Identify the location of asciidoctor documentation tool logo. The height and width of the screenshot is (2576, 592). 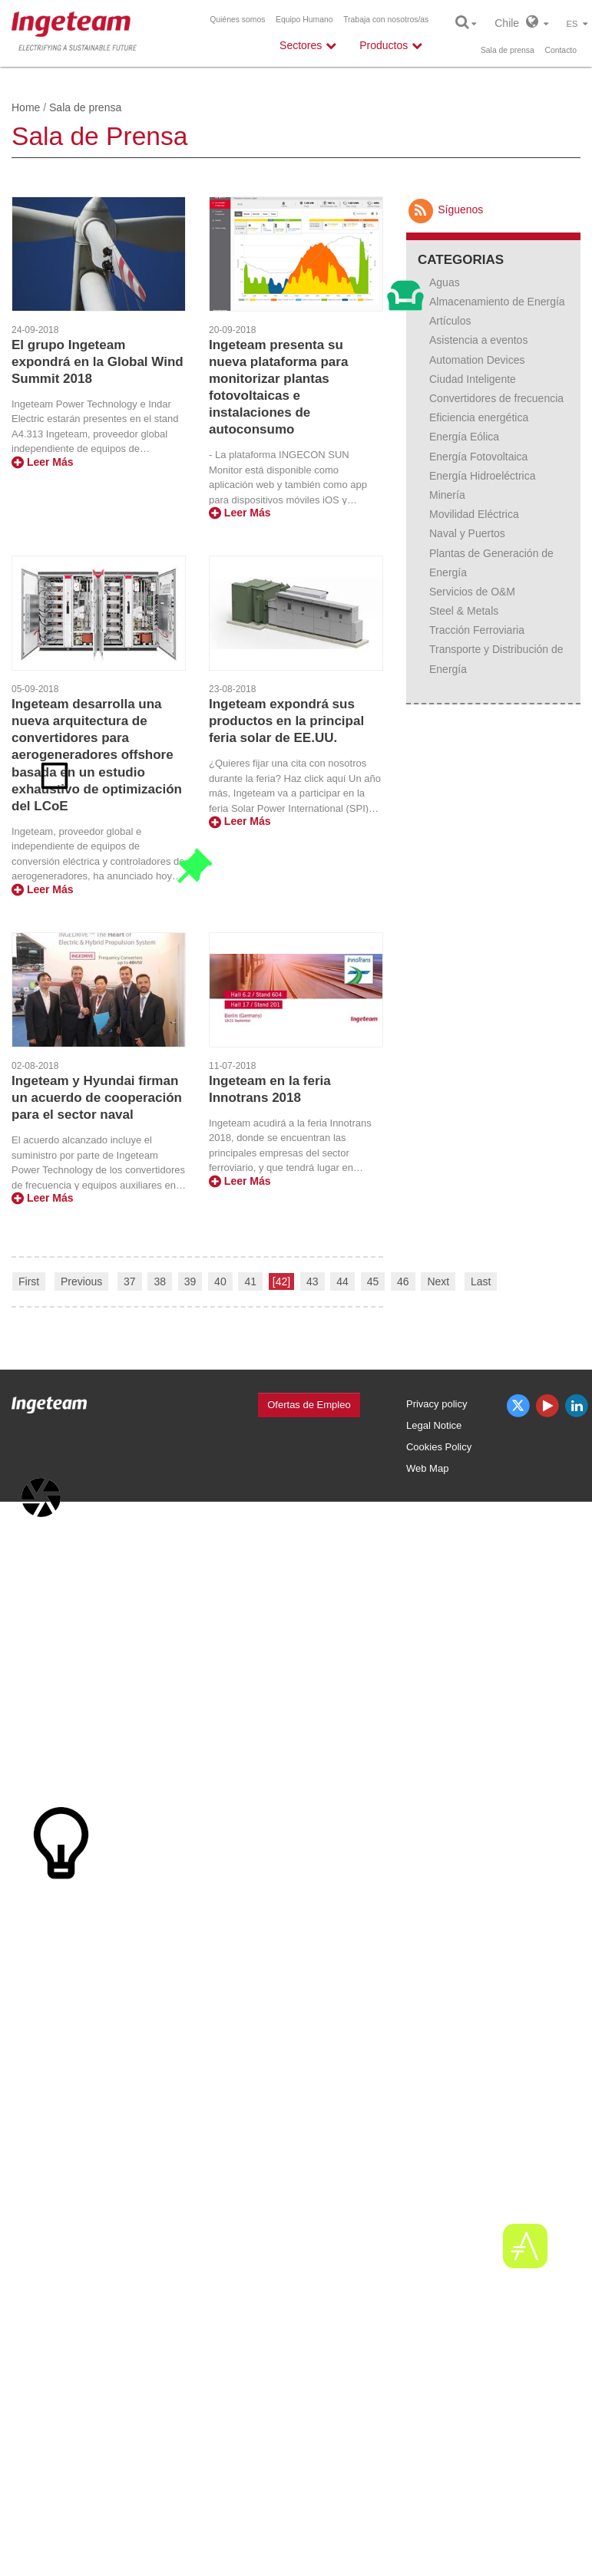
(525, 2246).